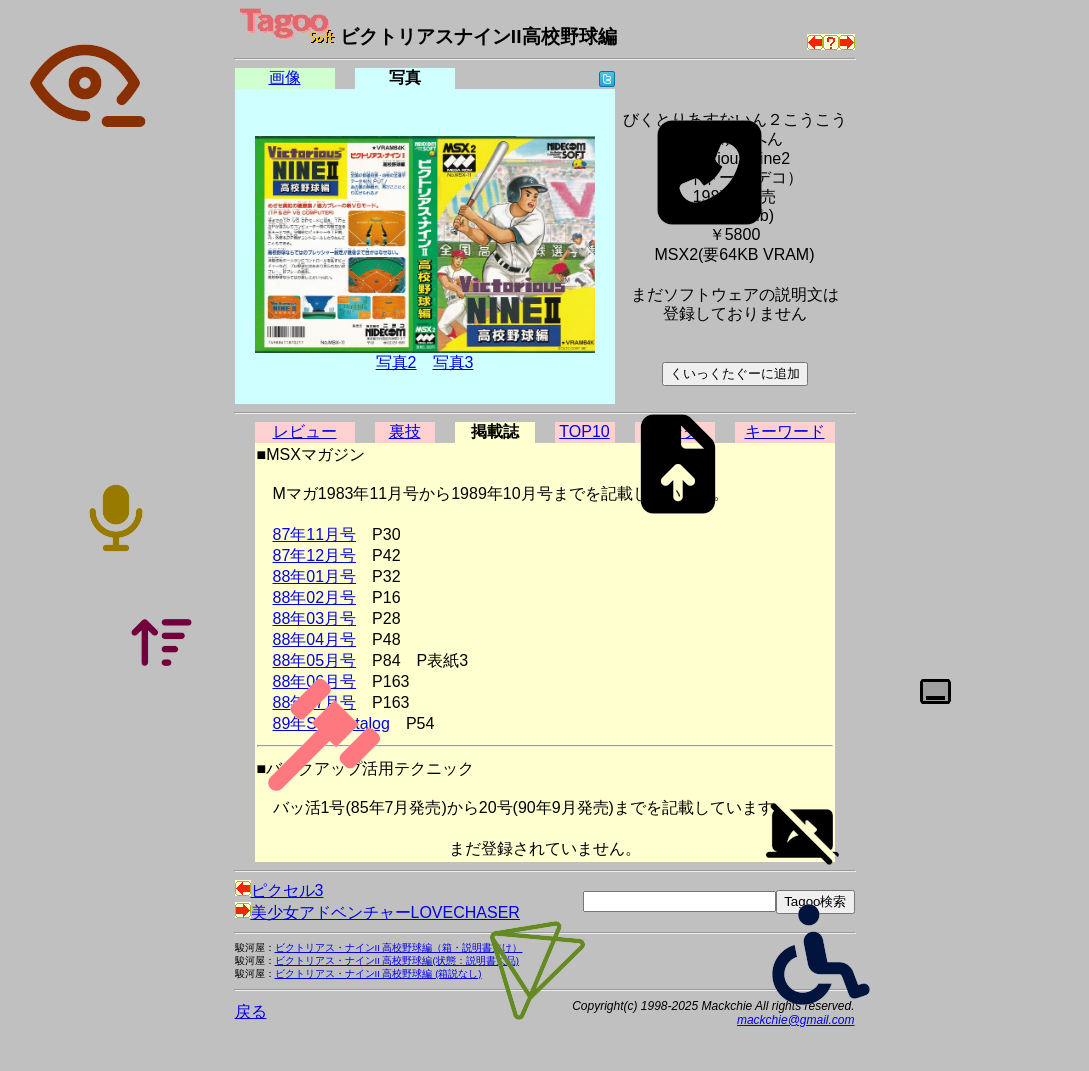 This screenshot has height=1071, width=1089. What do you see at coordinates (709, 172) in the screenshot?
I see `tap to make a phone call` at bounding box center [709, 172].